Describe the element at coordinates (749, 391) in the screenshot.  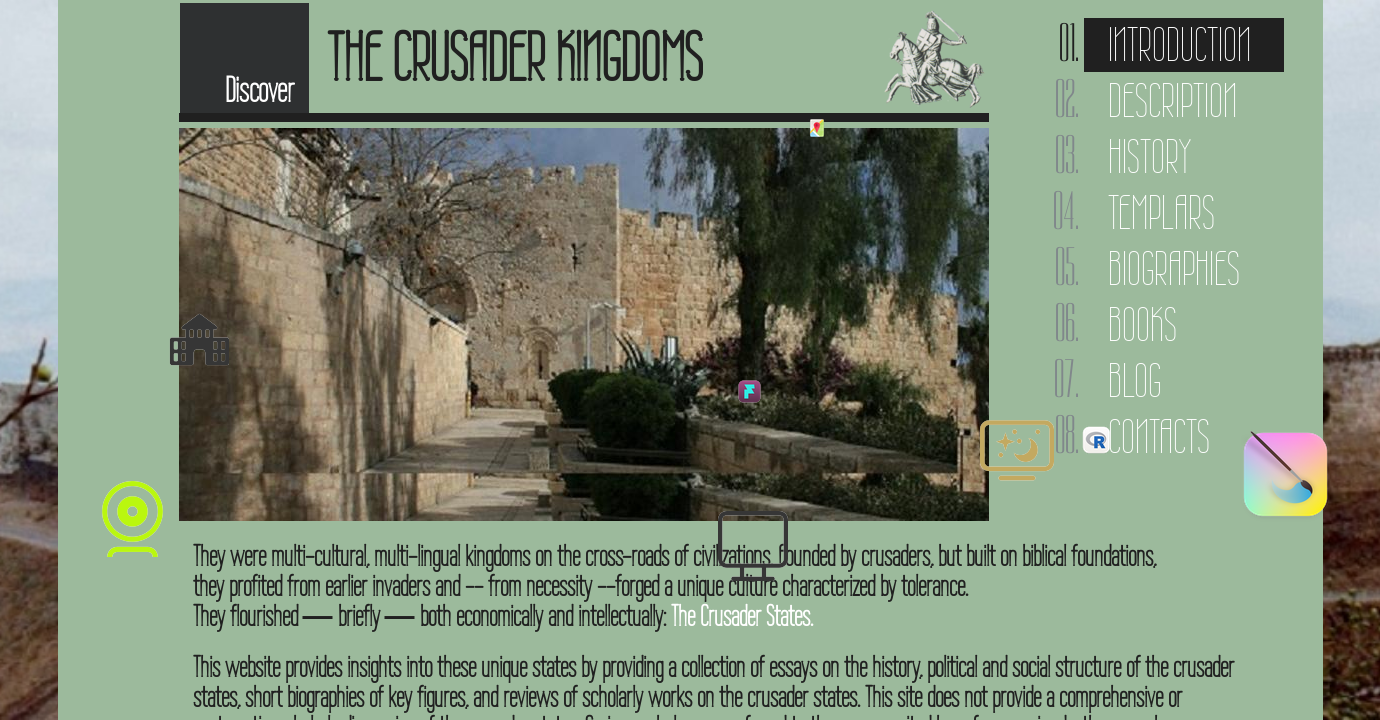
I see `open fightcade app` at that location.